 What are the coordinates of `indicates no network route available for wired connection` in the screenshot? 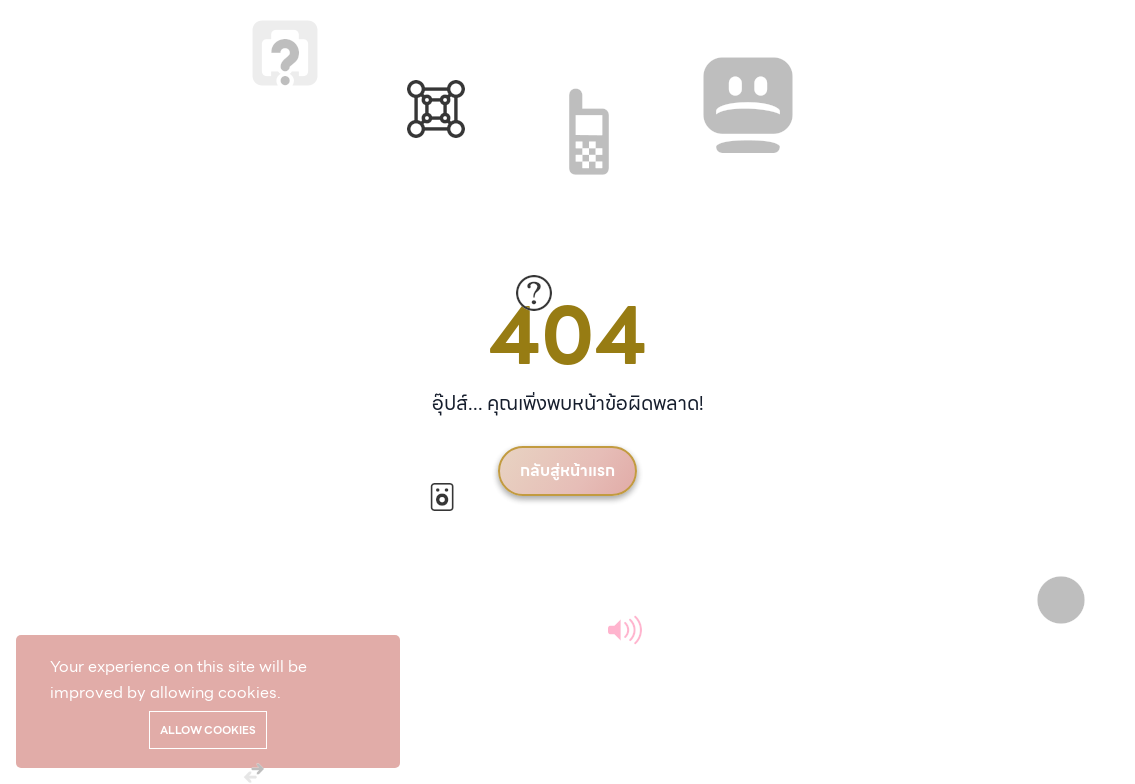 It's located at (285, 53).